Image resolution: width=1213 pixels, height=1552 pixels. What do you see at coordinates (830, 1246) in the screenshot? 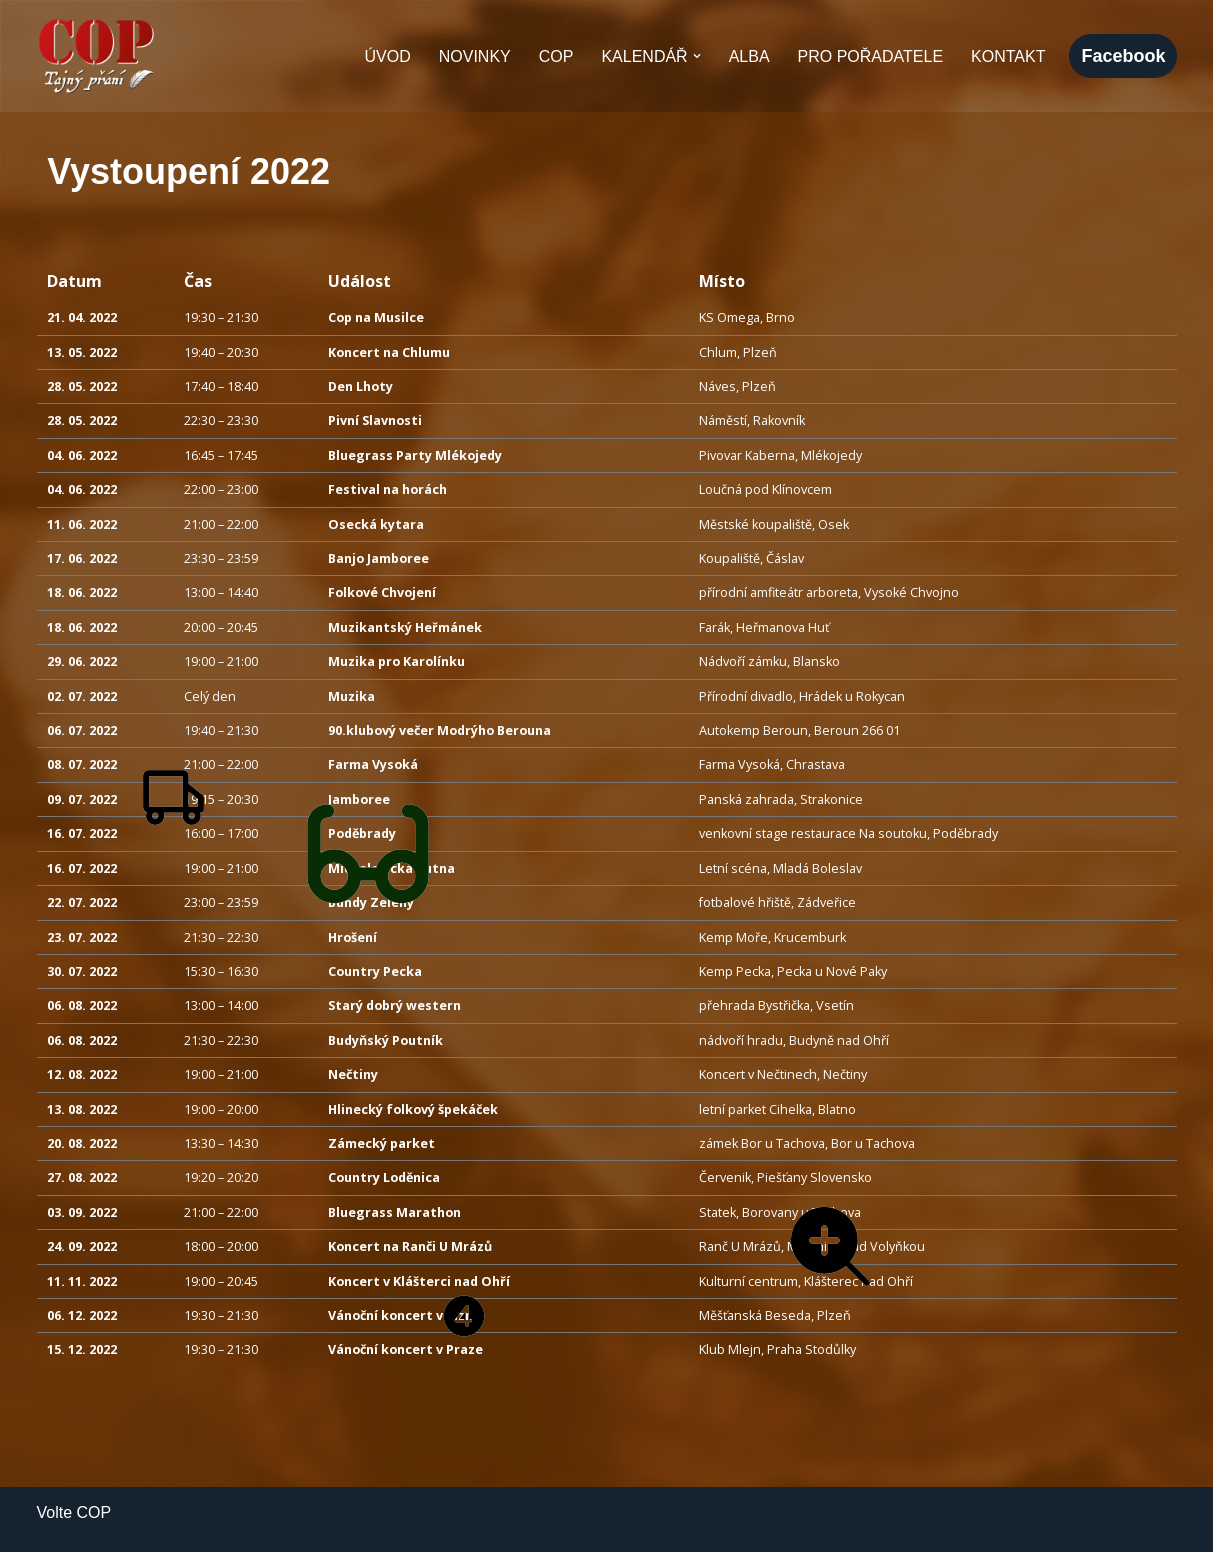
I see `zoom in on content` at bounding box center [830, 1246].